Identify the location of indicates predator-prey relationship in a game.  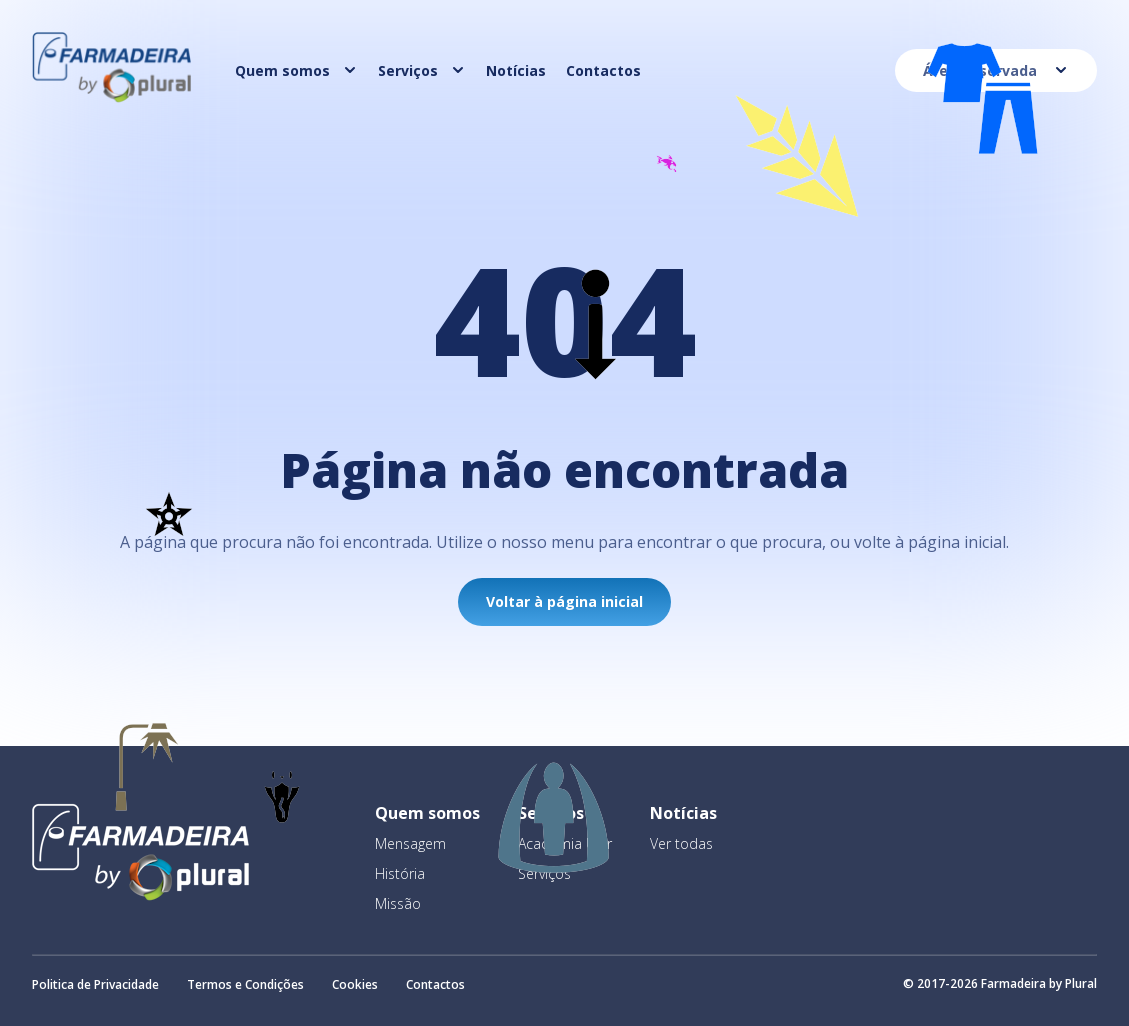
(666, 162).